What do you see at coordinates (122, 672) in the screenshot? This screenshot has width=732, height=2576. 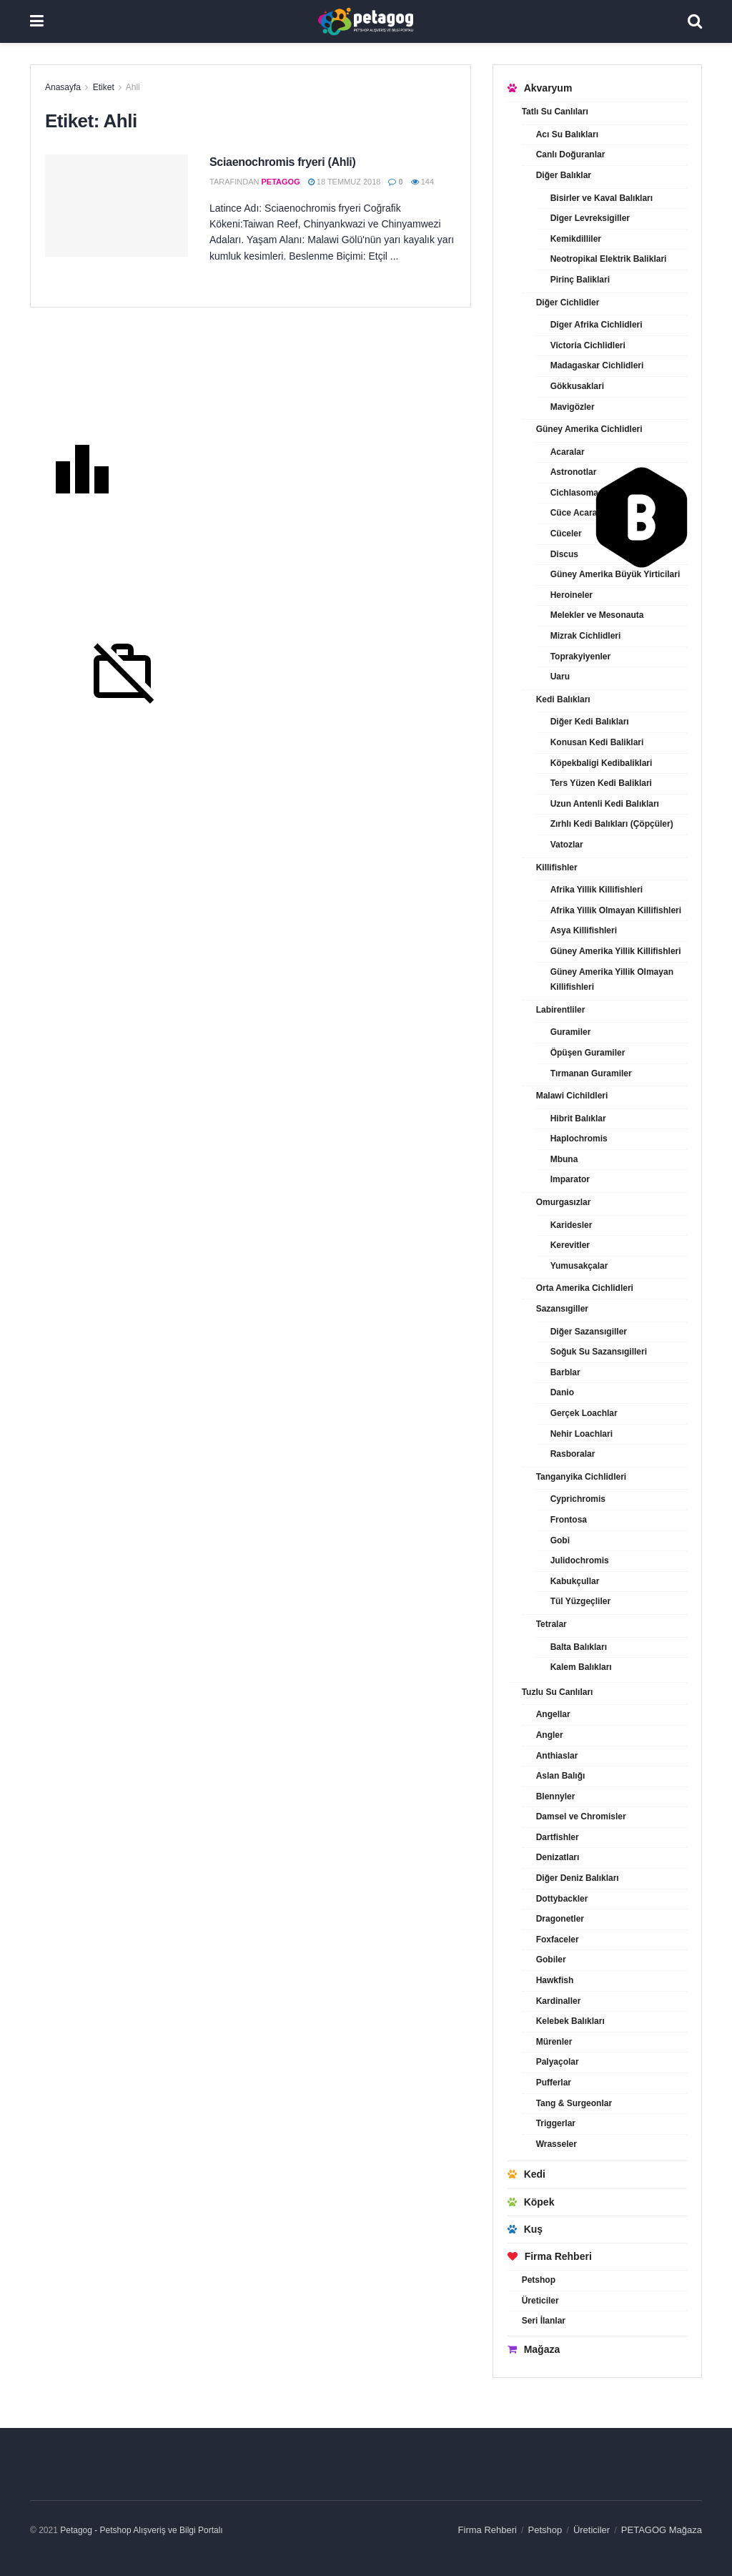 I see `work mode disabled or unavailable` at bounding box center [122, 672].